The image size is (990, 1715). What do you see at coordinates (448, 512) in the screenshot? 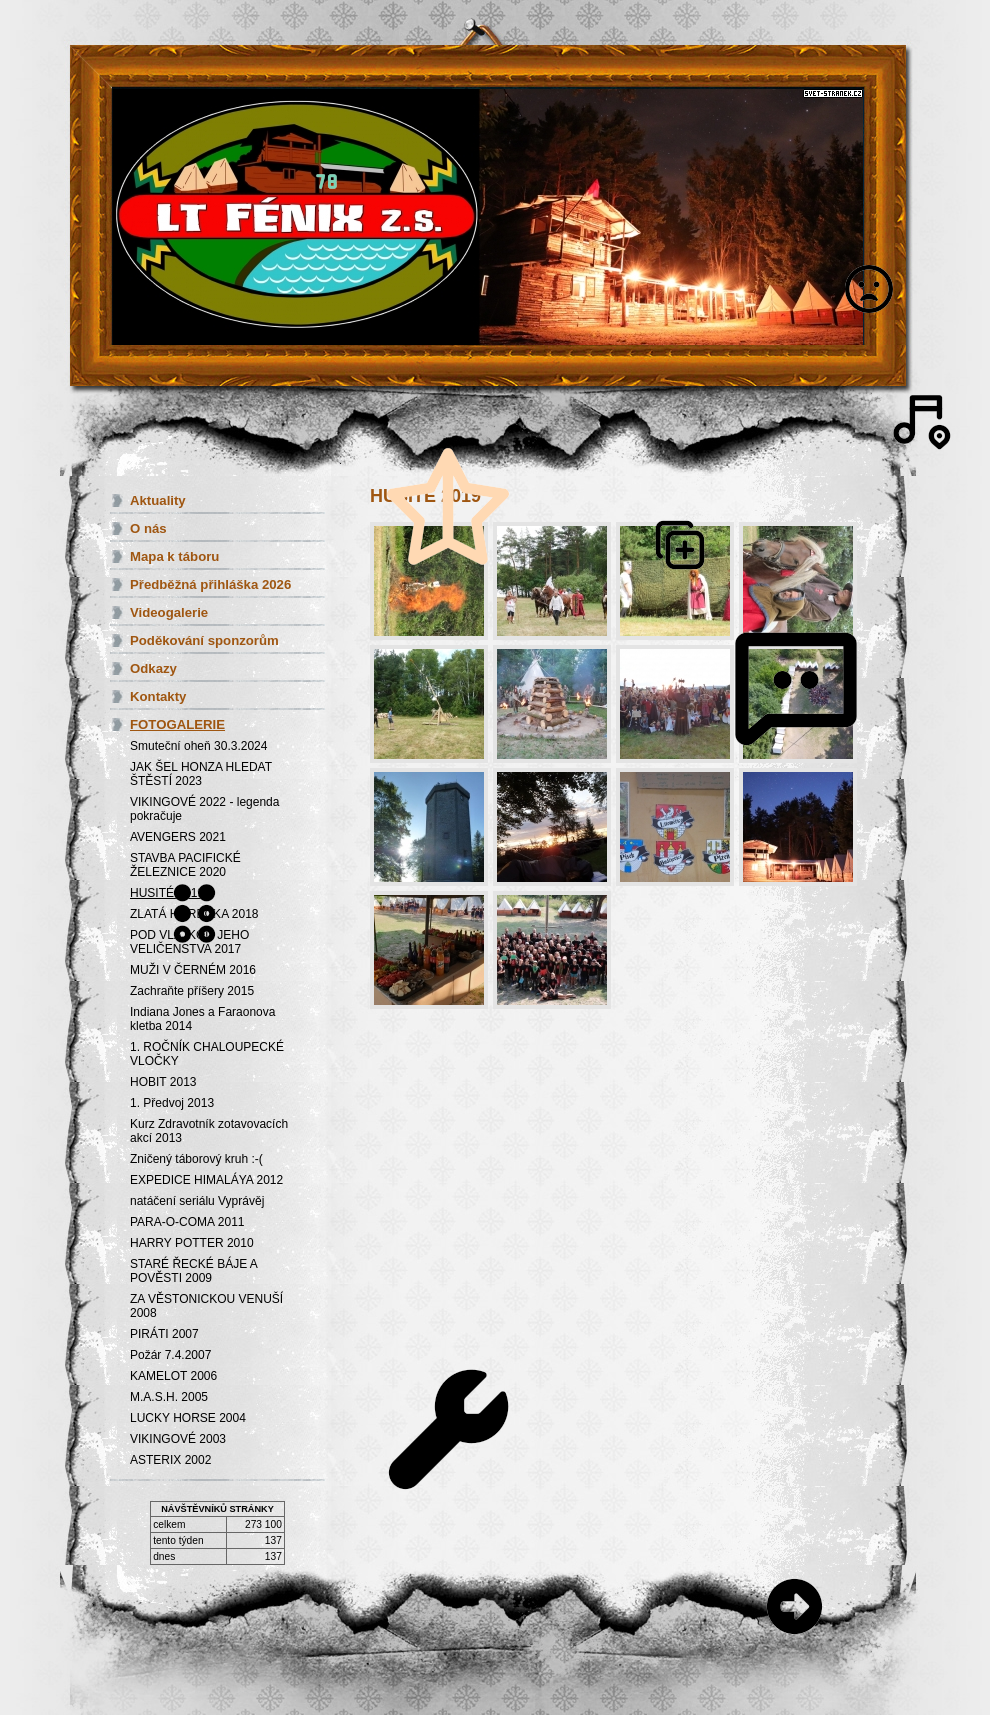
I see `indicates a partial or half-star rating` at bounding box center [448, 512].